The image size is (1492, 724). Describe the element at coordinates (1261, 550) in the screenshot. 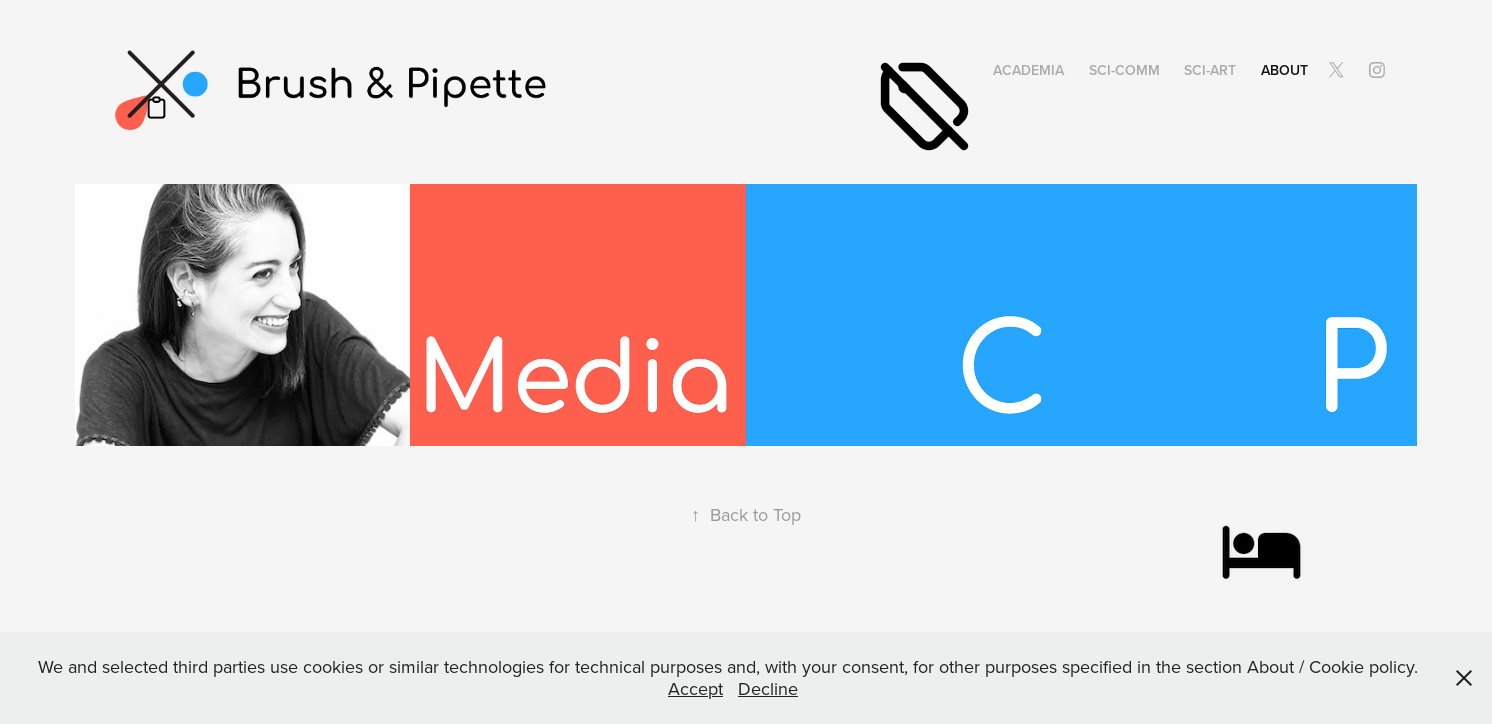

I see `find nearby hotels or accommodations` at that location.